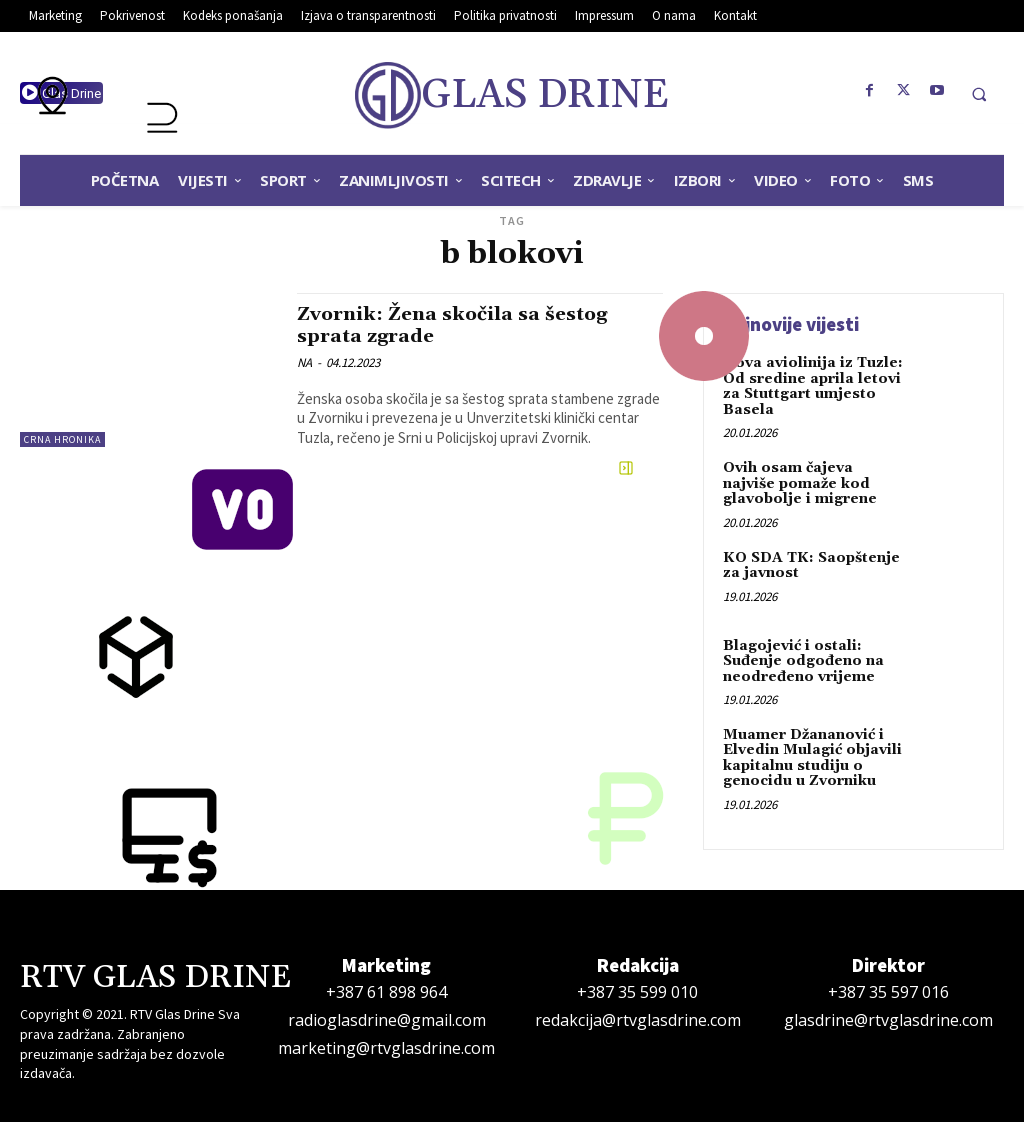  What do you see at coordinates (136, 657) in the screenshot?
I see `unity game engine logo` at bounding box center [136, 657].